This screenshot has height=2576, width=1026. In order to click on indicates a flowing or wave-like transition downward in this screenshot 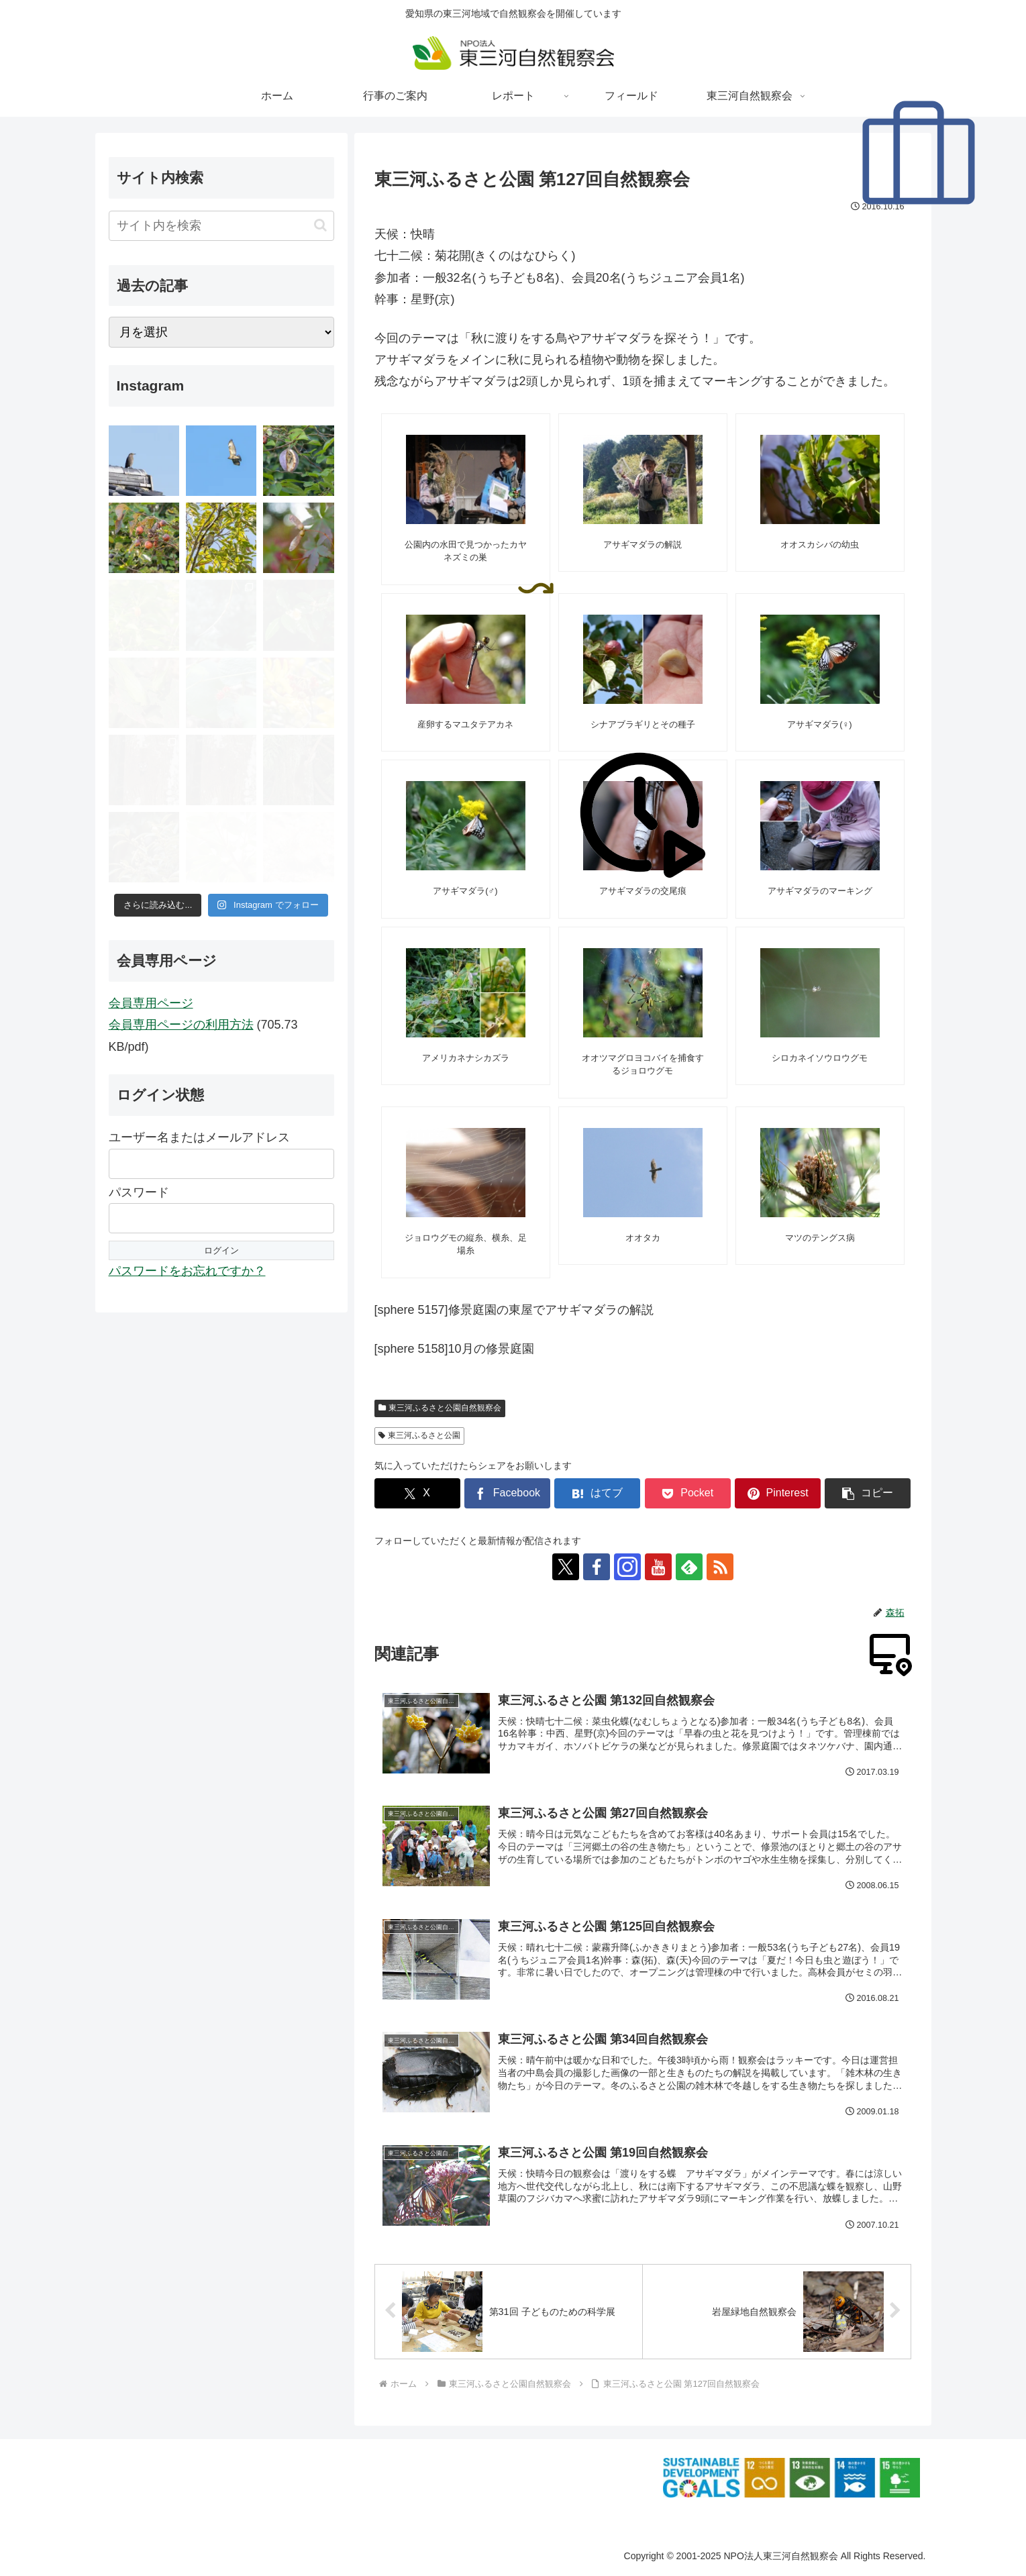, I will do `click(535, 588)`.